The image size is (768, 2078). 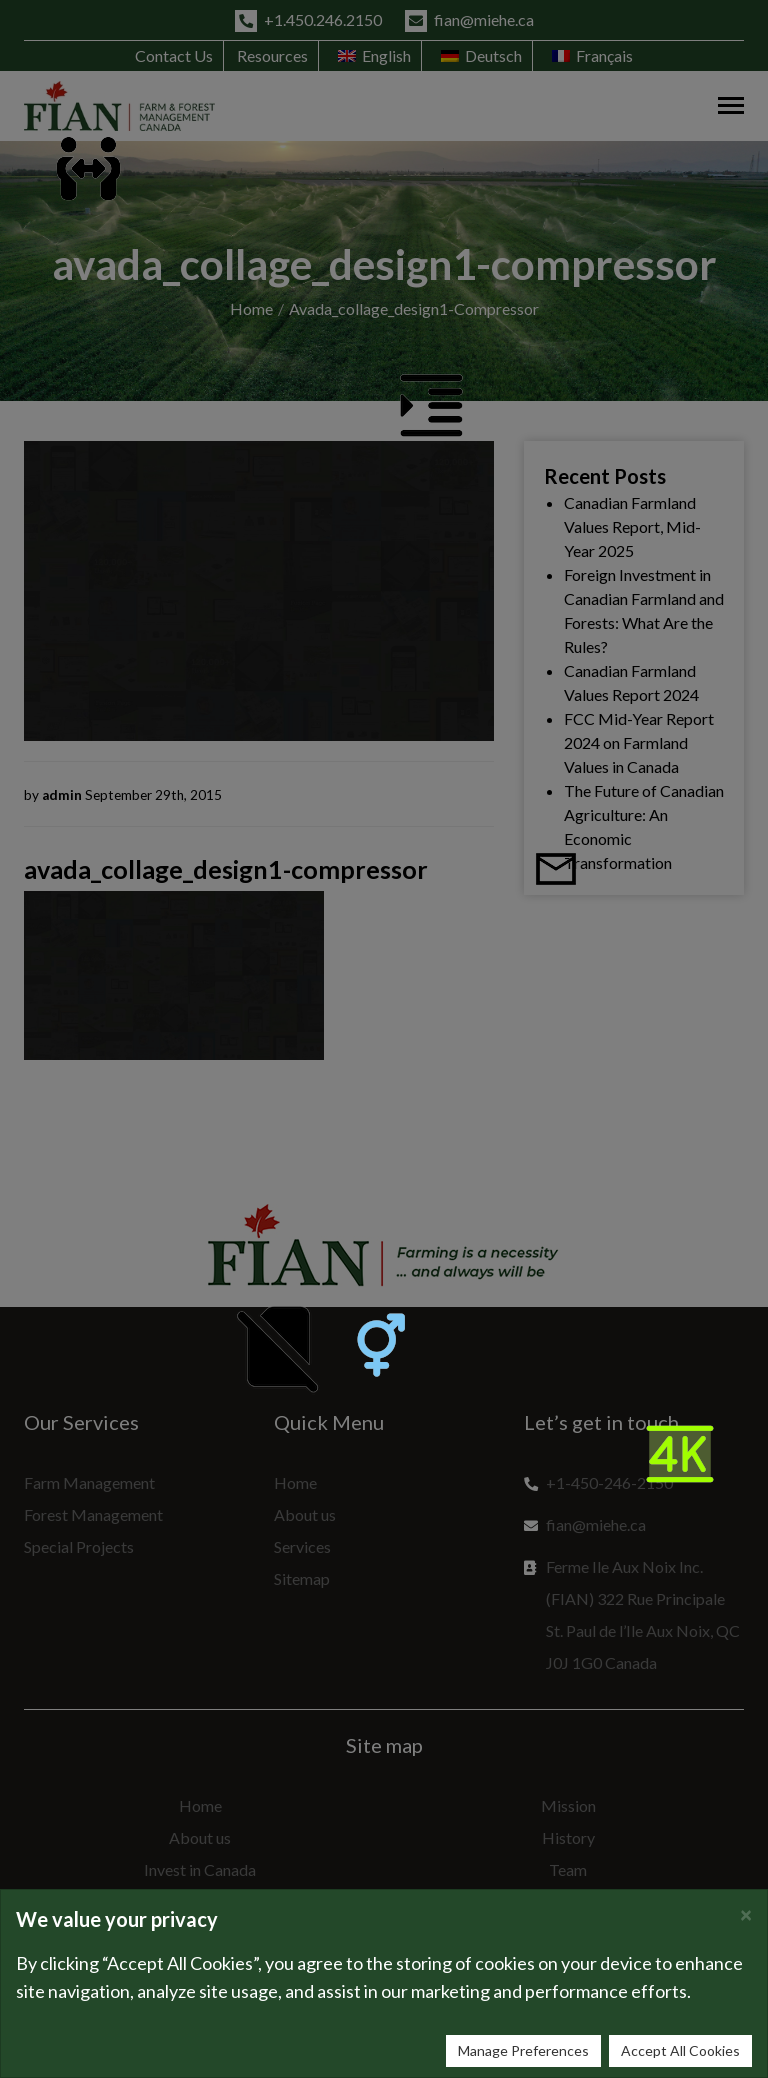 I want to click on increase text indentation, so click(x=431, y=405).